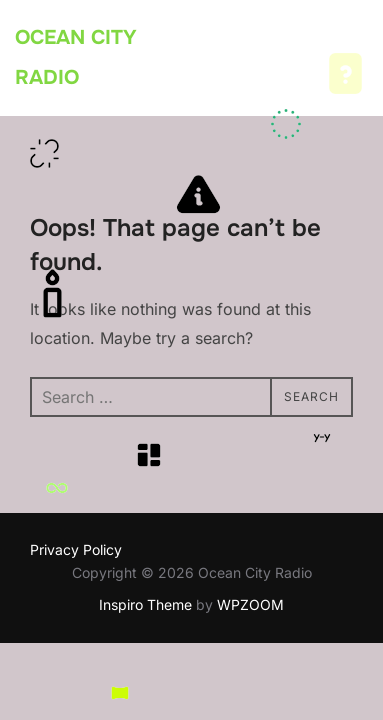  I want to click on enable infinite scroll or looping, so click(57, 488).